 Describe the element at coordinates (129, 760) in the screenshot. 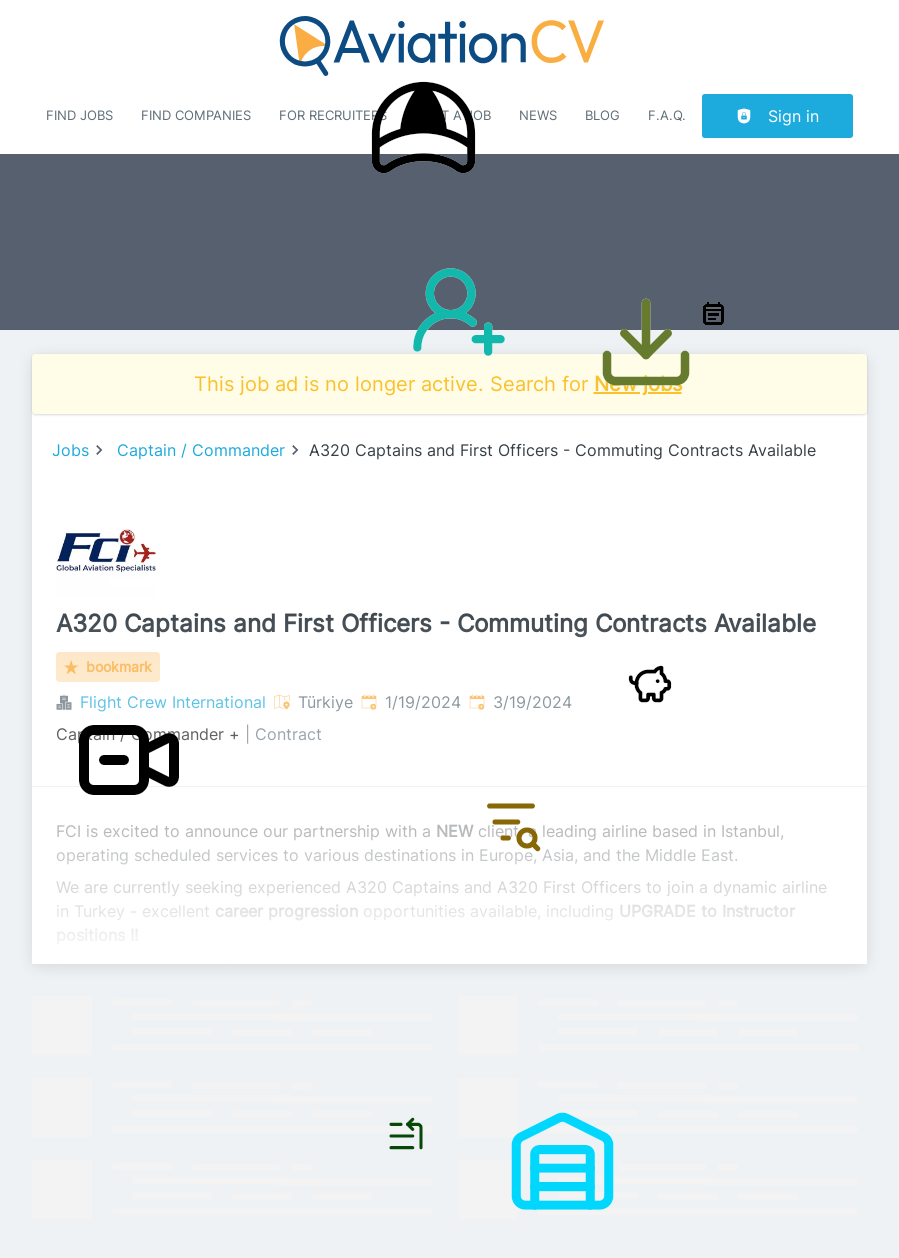

I see `remove video from playlist or queue` at that location.